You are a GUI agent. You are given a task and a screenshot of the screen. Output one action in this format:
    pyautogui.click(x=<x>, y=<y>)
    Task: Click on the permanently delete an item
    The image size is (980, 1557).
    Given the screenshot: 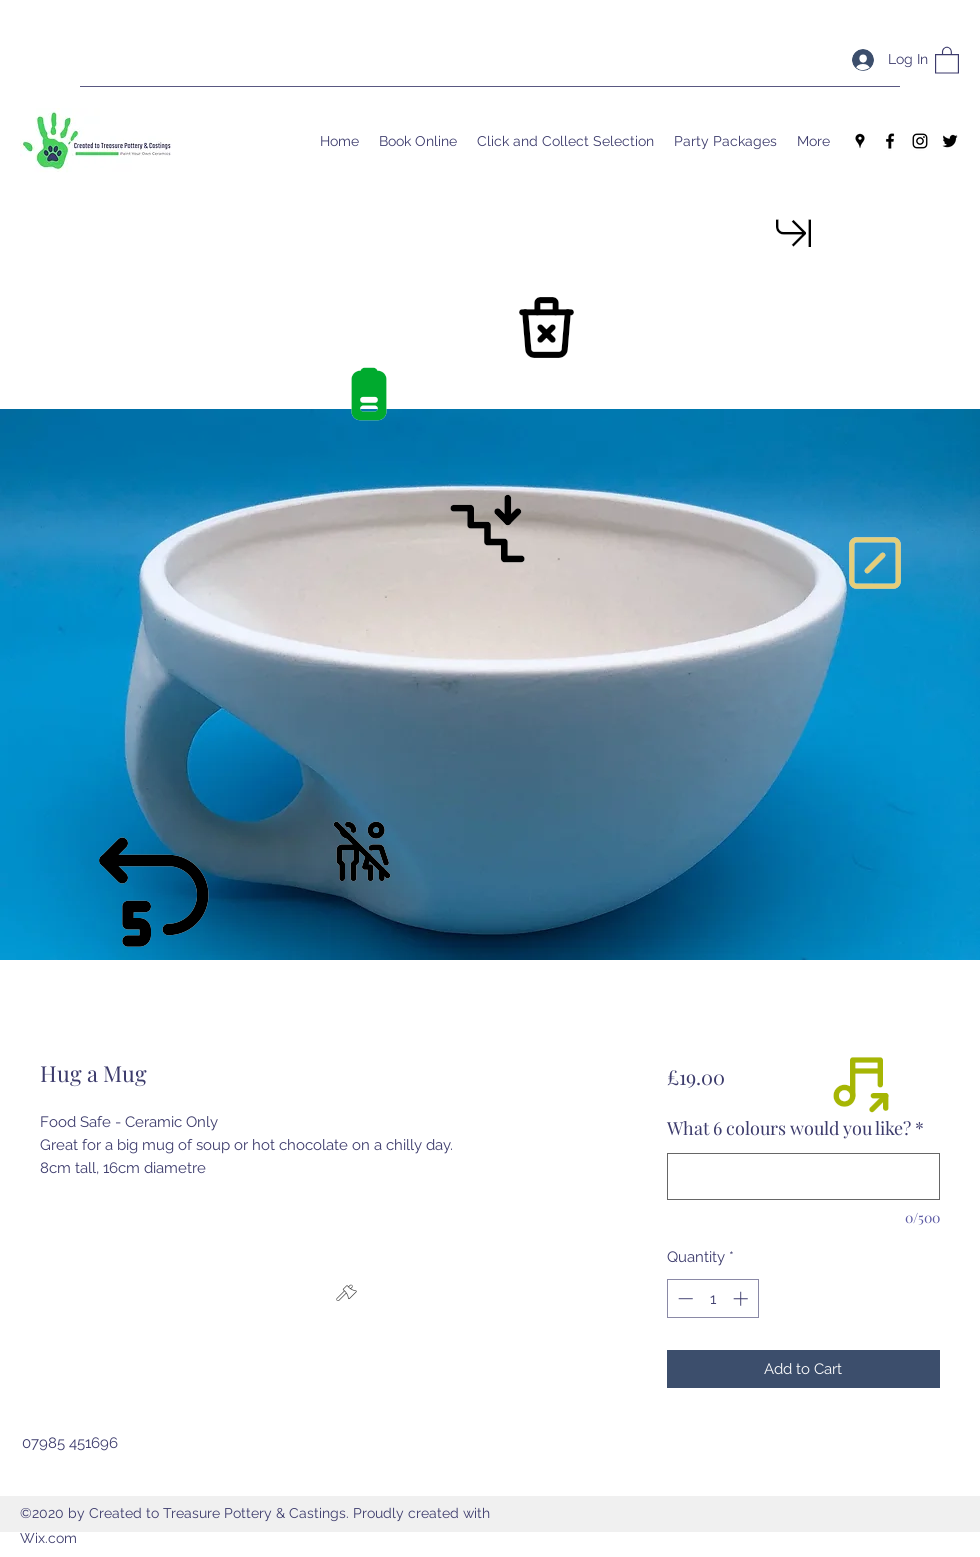 What is the action you would take?
    pyautogui.click(x=546, y=327)
    